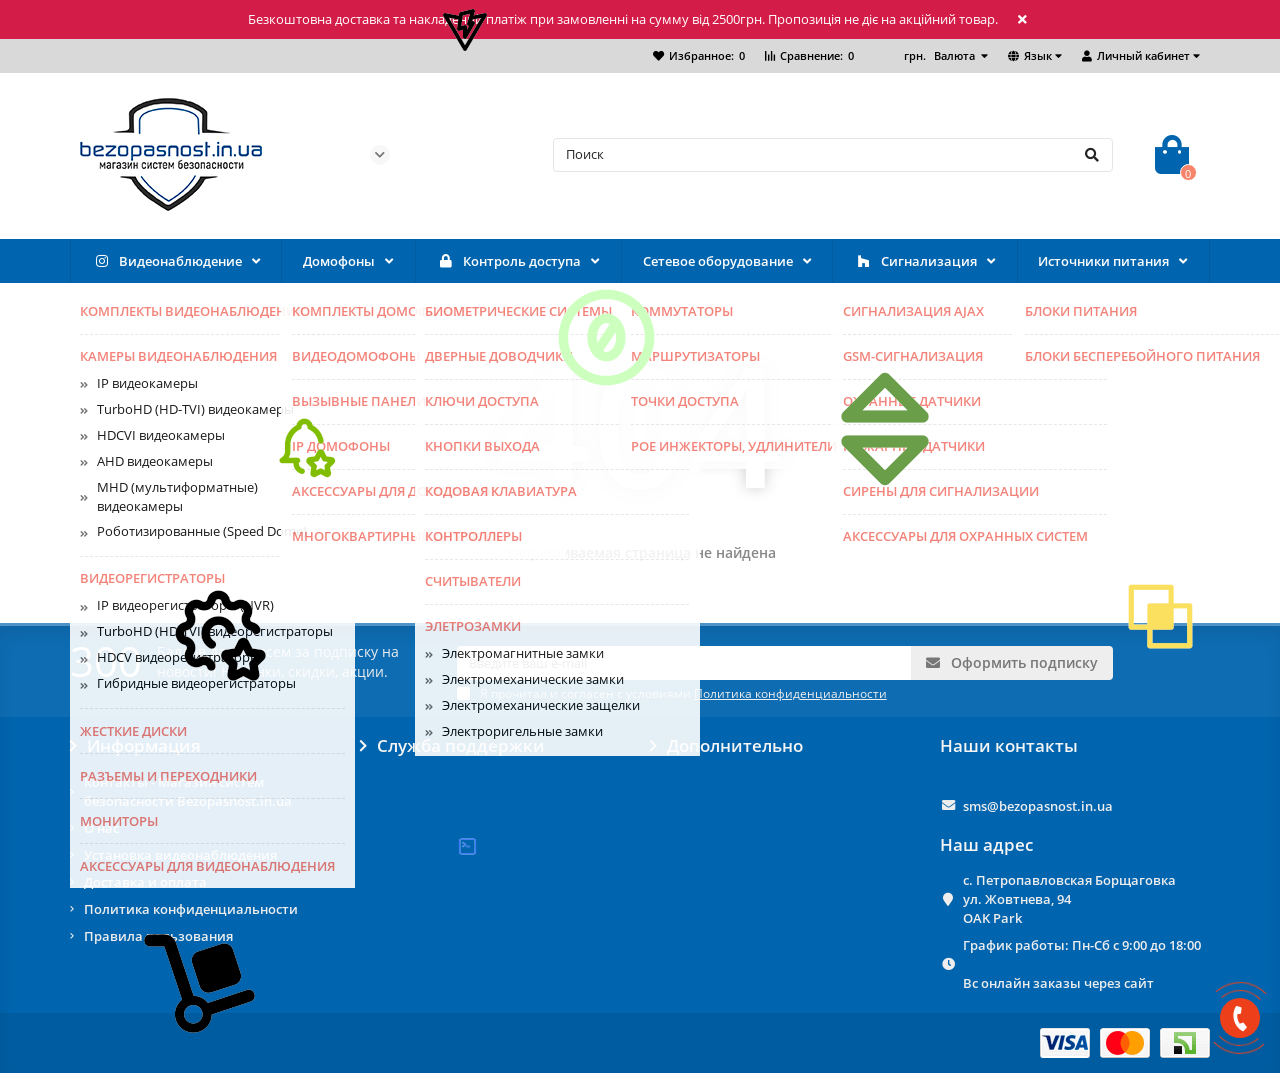 The image size is (1280, 1073). What do you see at coordinates (304, 446) in the screenshot?
I see `view starred or priority notifications` at bounding box center [304, 446].